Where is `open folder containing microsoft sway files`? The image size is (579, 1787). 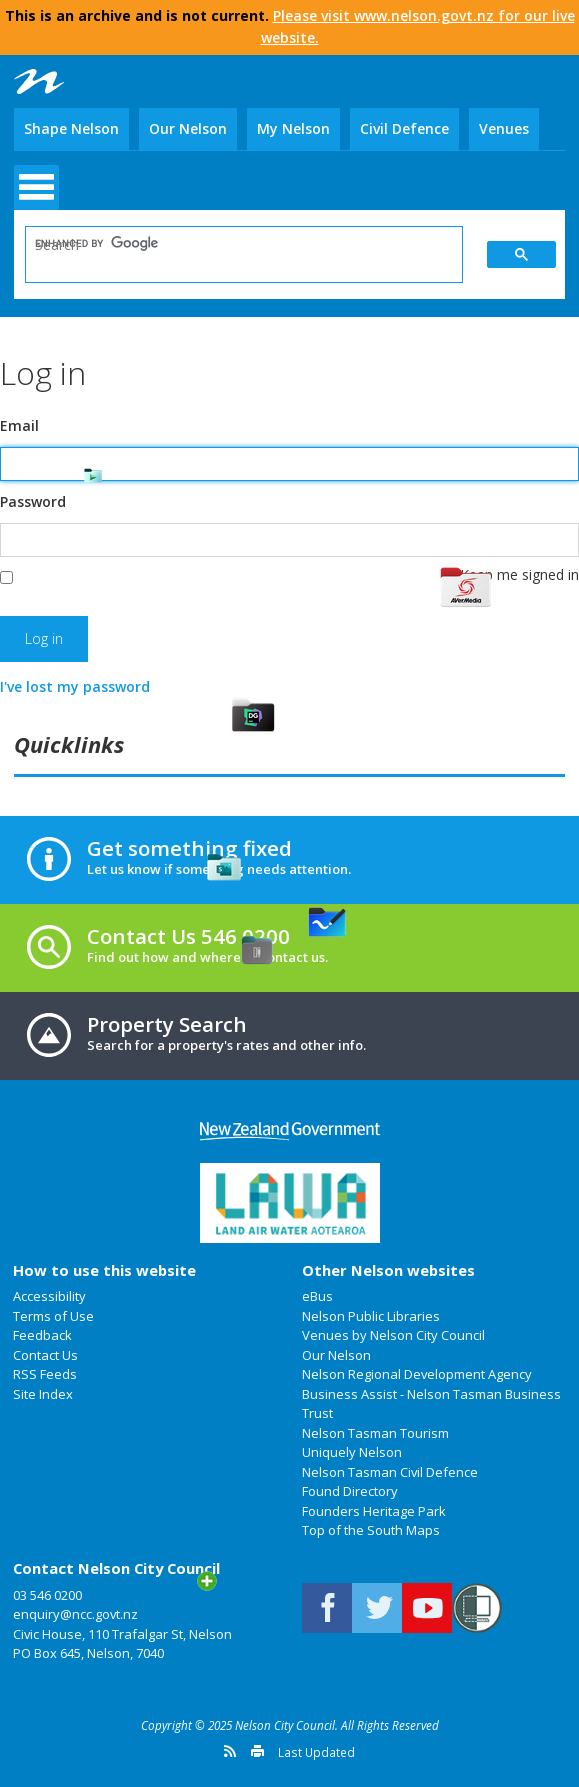
open folder containing microsoft sway files is located at coordinates (224, 868).